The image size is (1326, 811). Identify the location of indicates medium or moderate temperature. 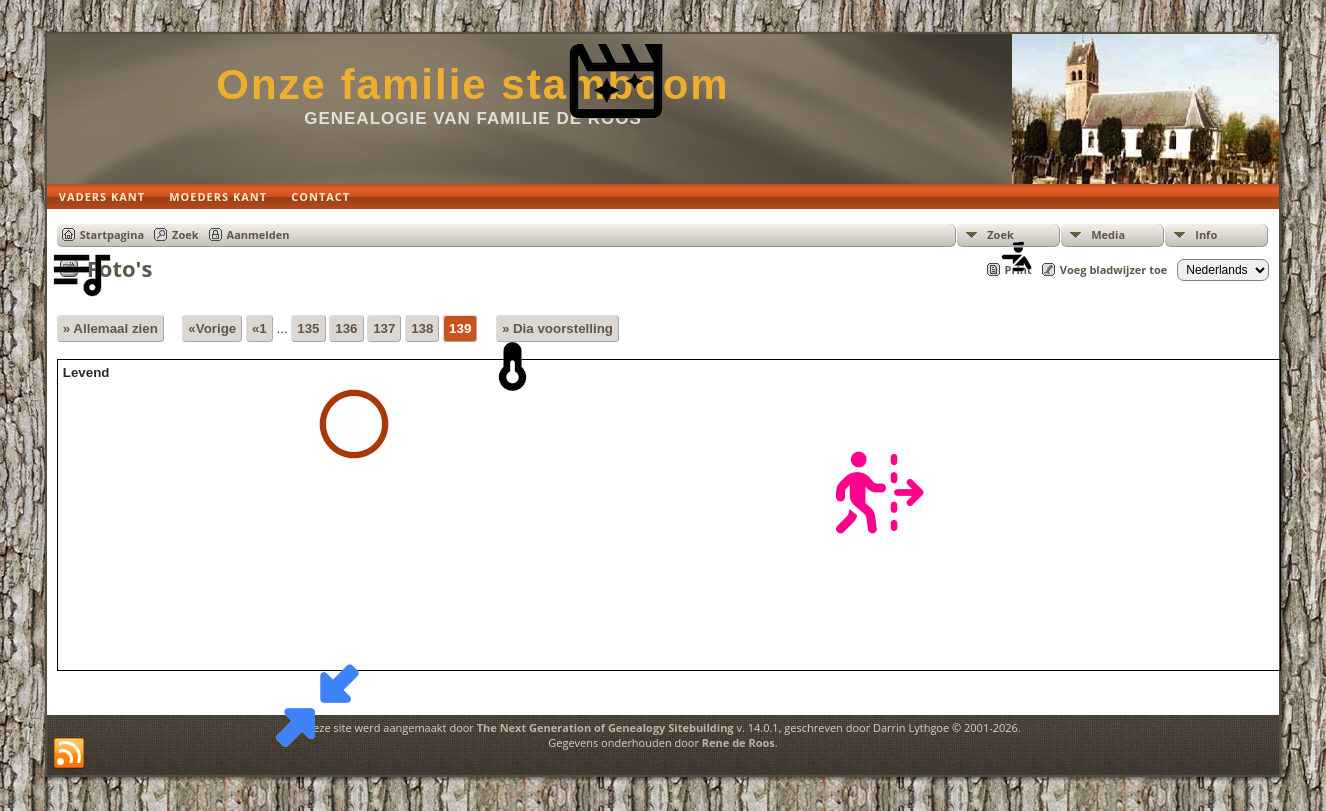
(512, 366).